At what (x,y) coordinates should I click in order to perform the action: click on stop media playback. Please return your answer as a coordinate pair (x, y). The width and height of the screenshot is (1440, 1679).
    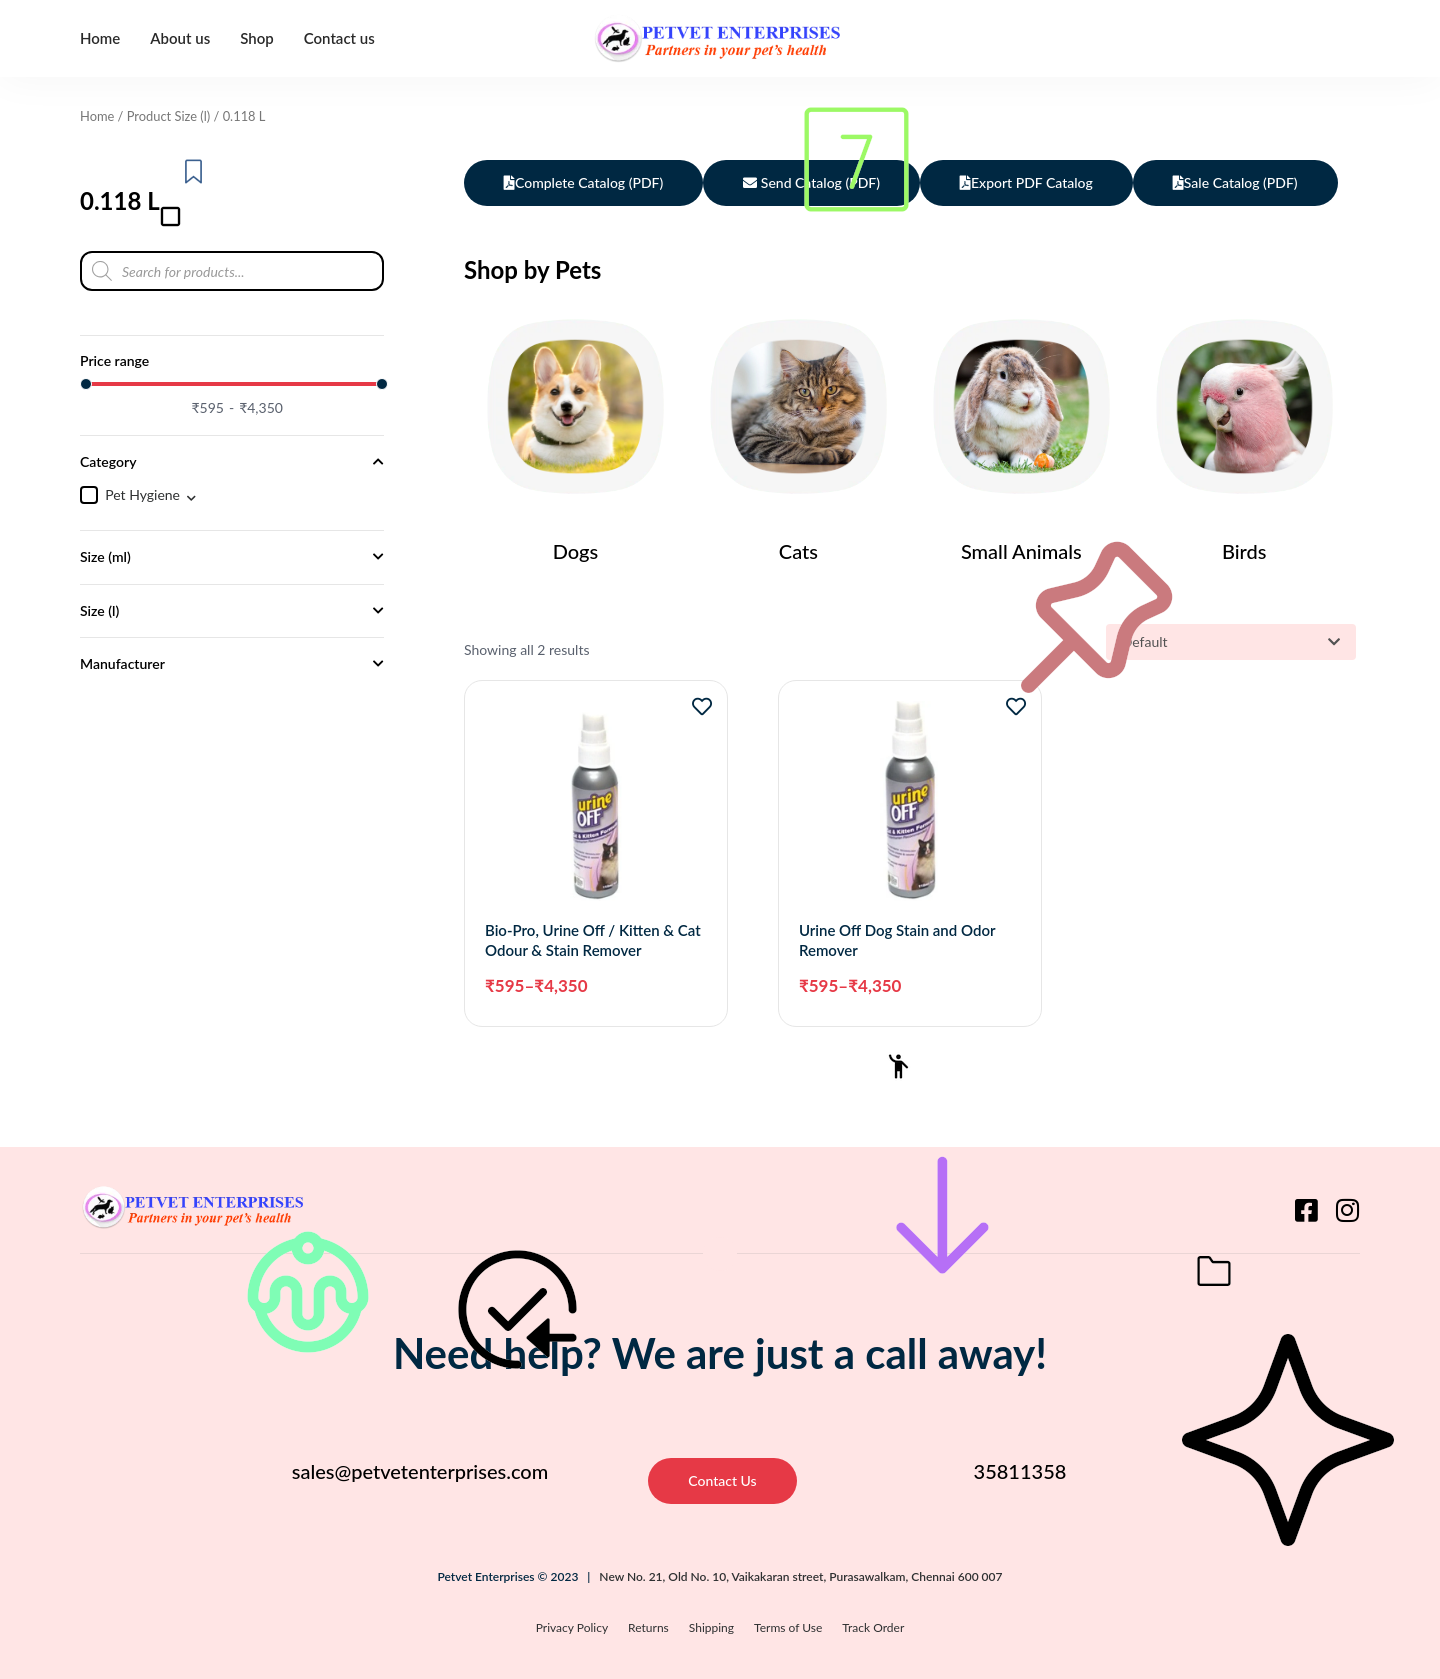
    Looking at the image, I should click on (170, 216).